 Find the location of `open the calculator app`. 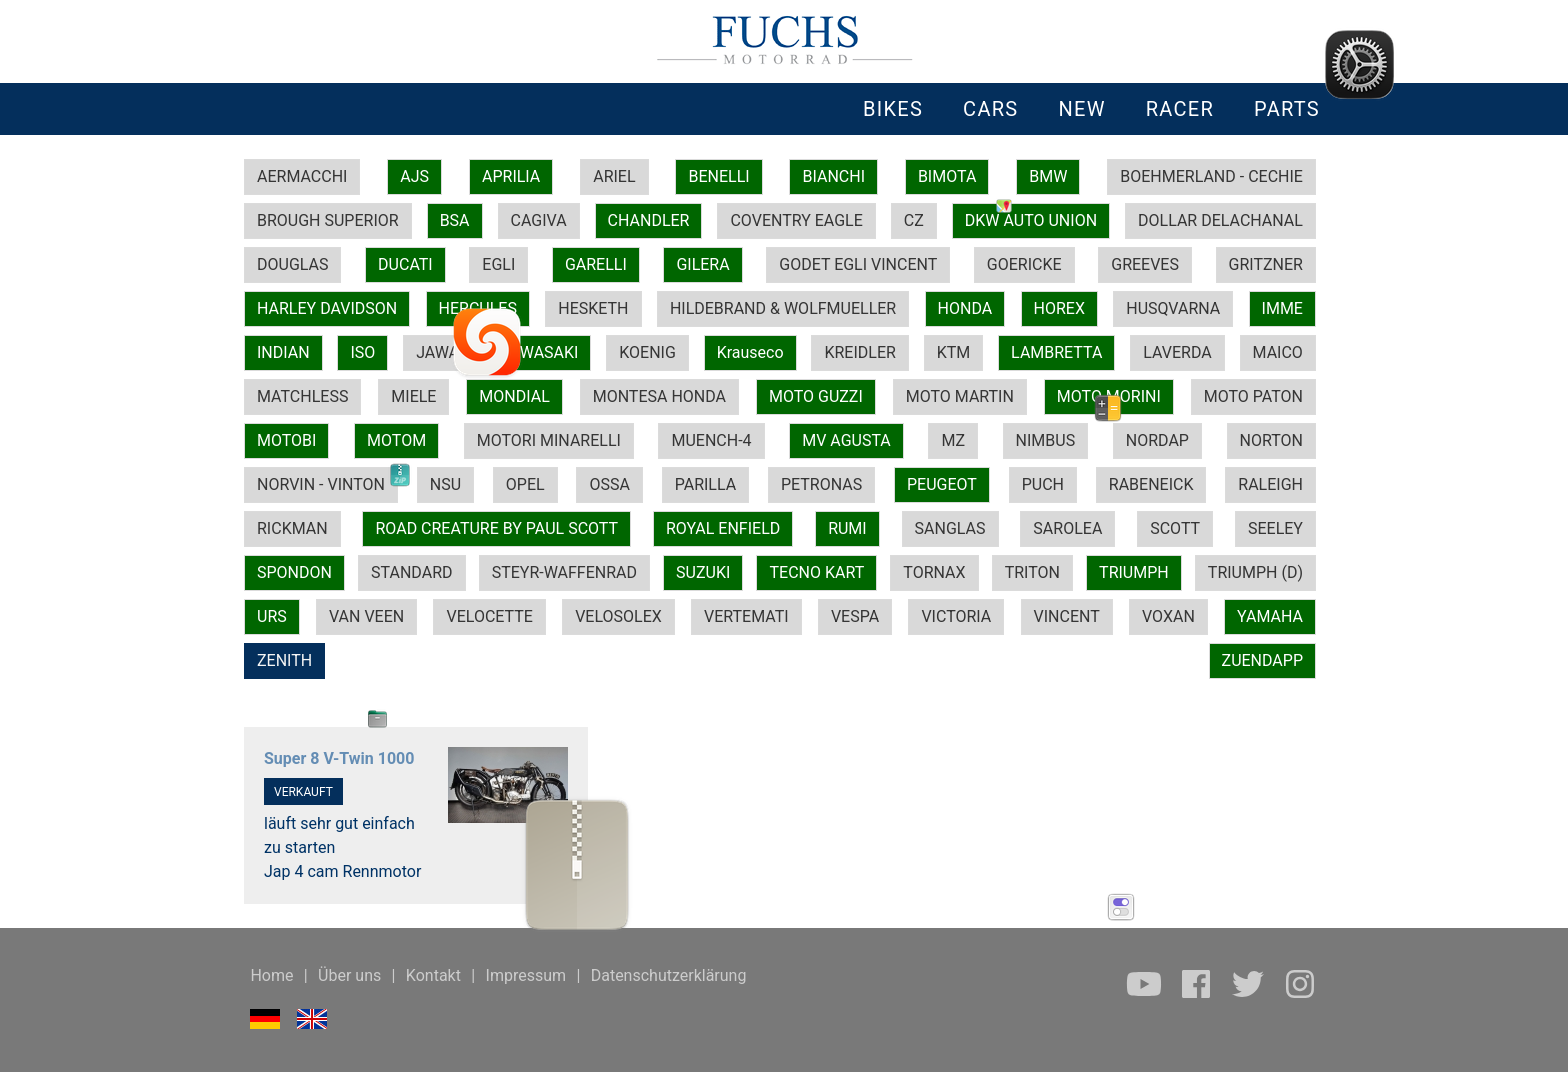

open the calculator app is located at coordinates (1108, 408).